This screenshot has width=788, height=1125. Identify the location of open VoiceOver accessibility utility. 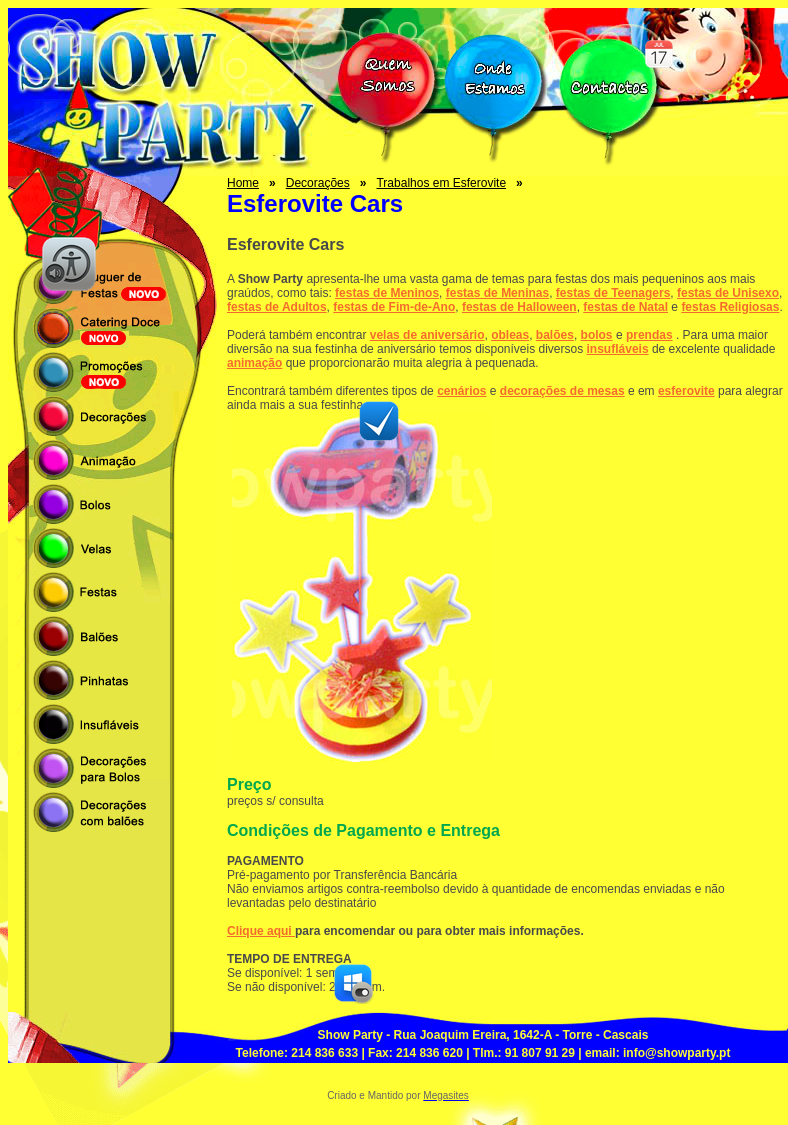
(69, 264).